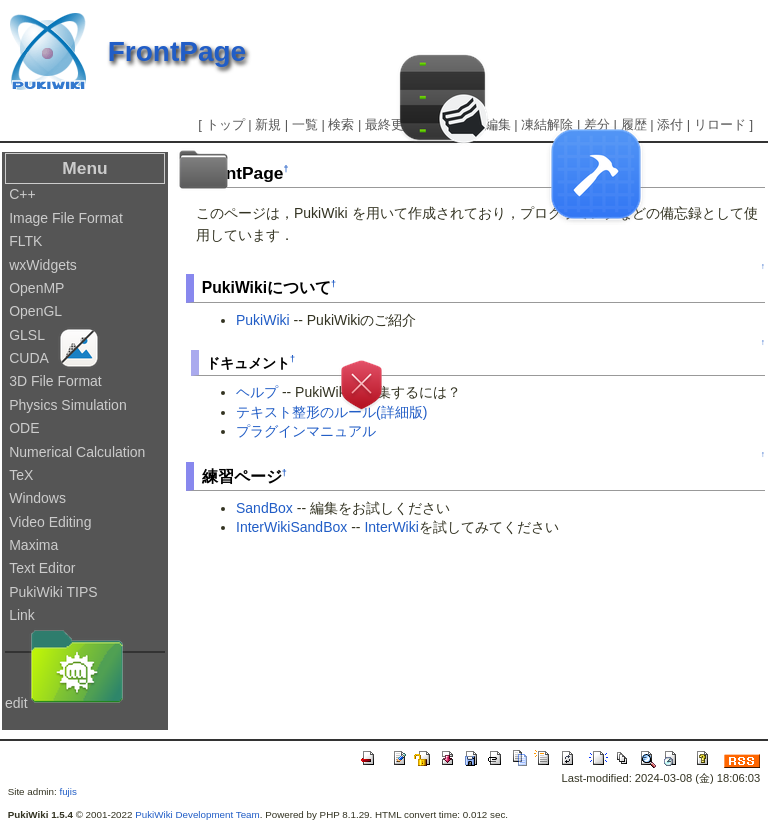 This screenshot has width=768, height=833. What do you see at coordinates (77, 669) in the screenshot?
I see `open gamejolt games folder` at bounding box center [77, 669].